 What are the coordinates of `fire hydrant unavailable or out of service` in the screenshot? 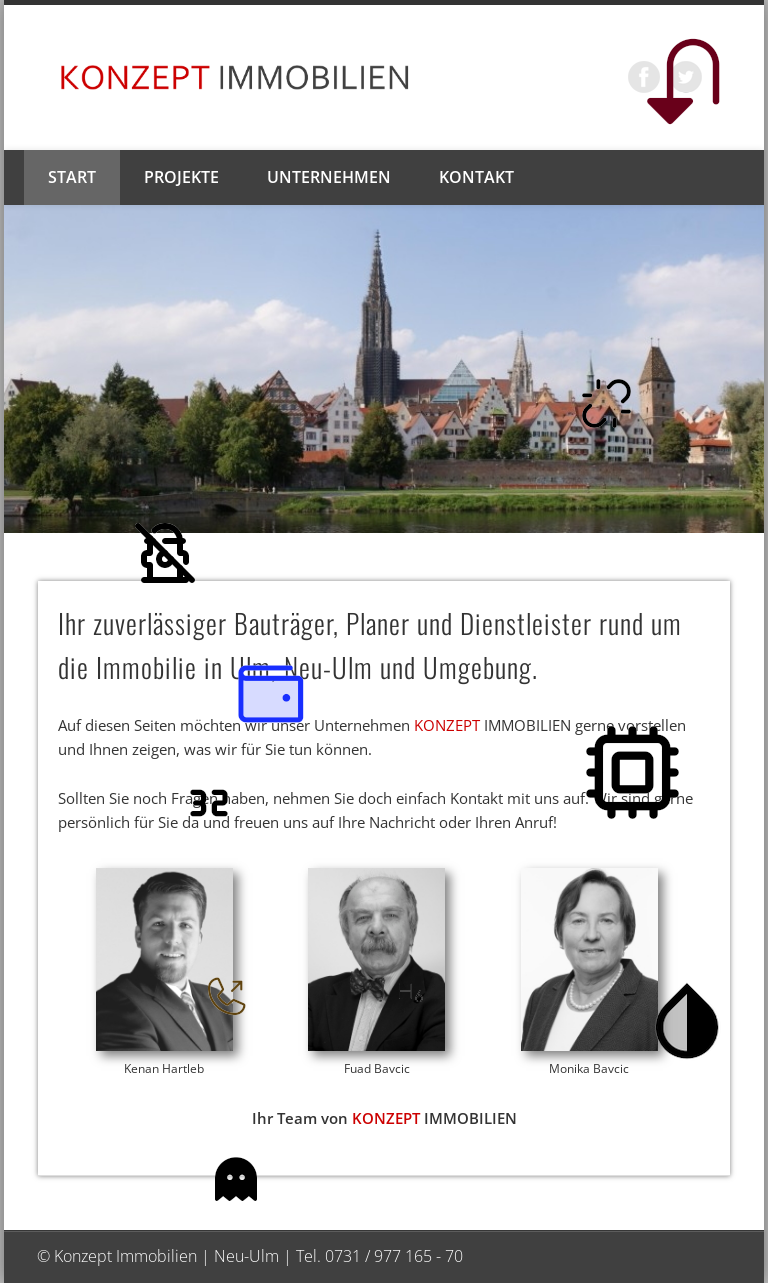 It's located at (165, 553).